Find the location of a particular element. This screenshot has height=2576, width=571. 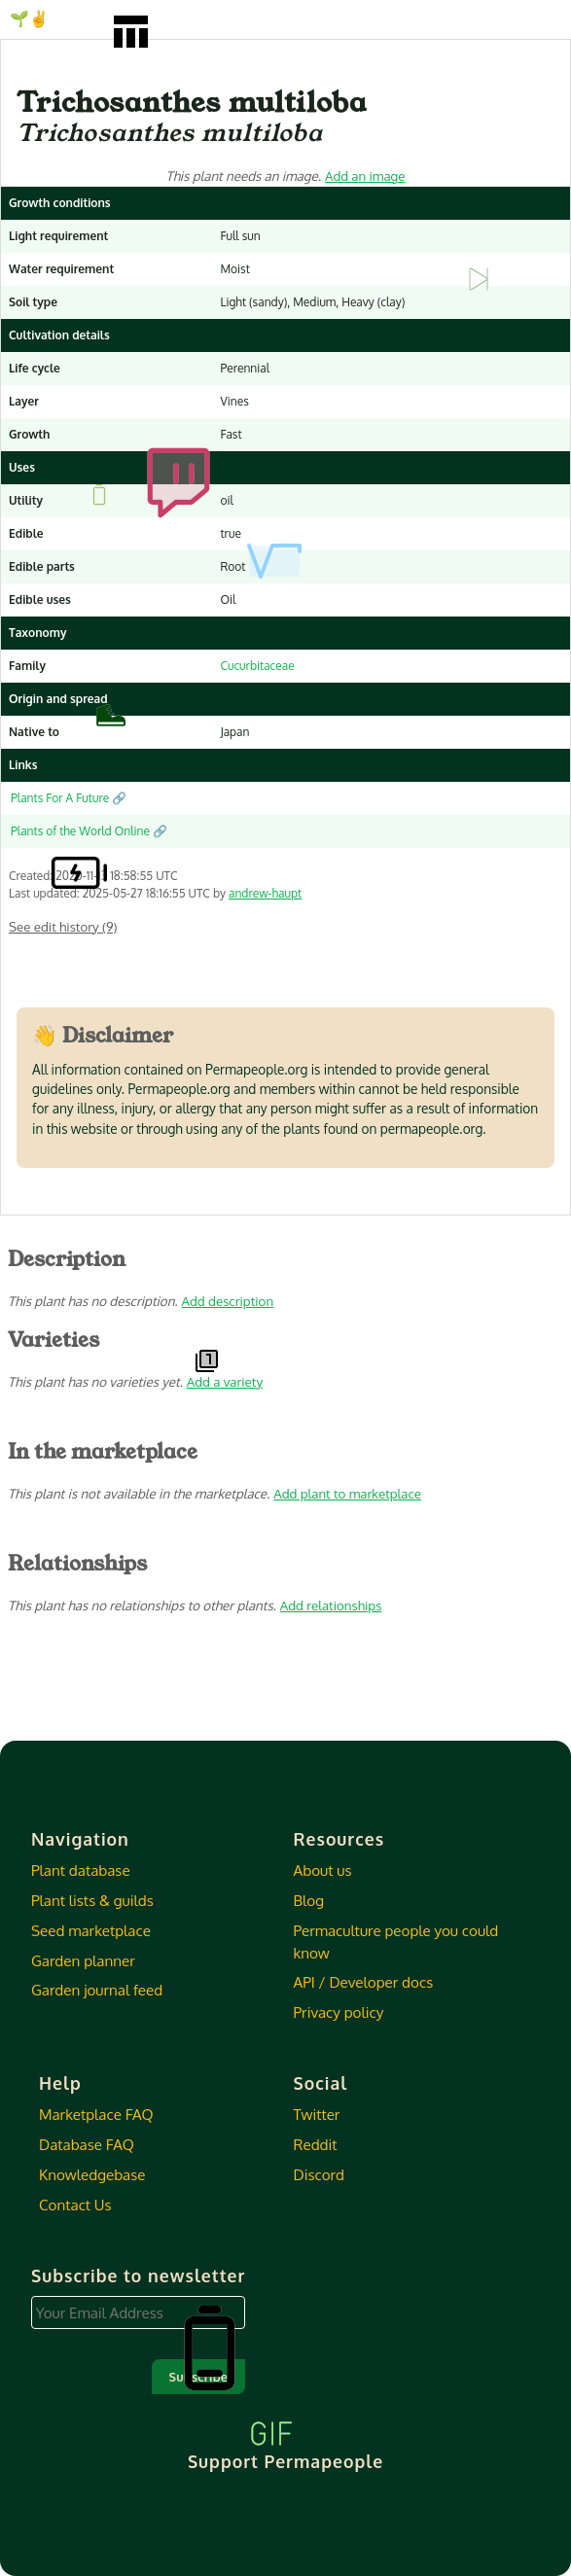

indicates battery is completely drained is located at coordinates (99, 495).